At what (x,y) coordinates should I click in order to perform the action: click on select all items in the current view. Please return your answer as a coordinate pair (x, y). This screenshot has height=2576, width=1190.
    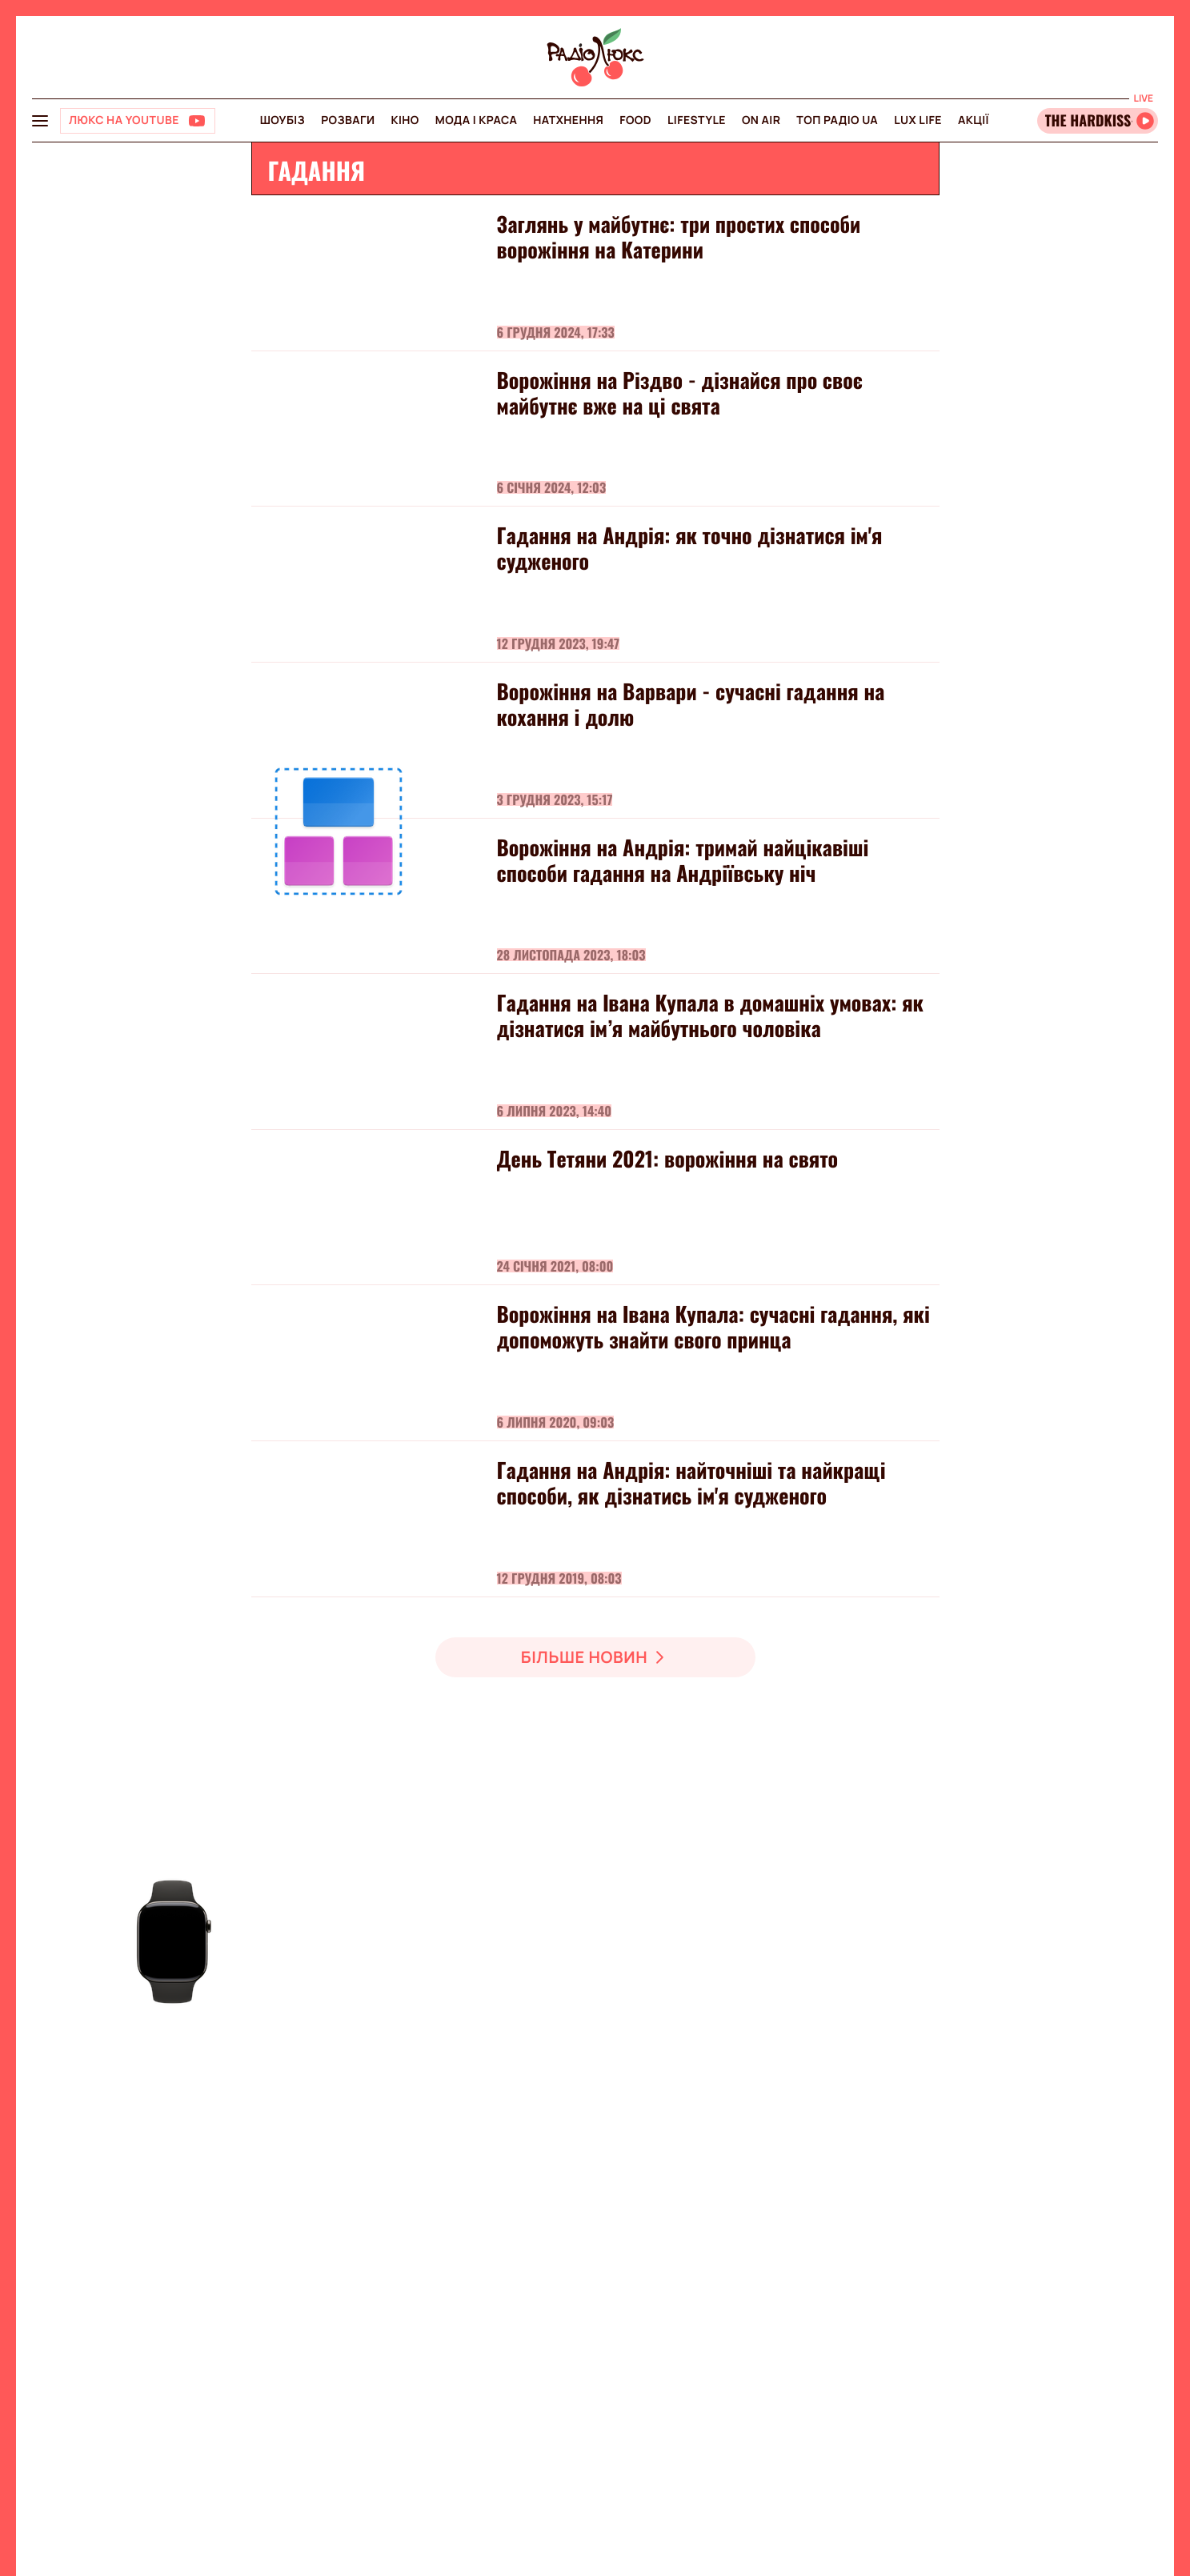
    Looking at the image, I should click on (339, 831).